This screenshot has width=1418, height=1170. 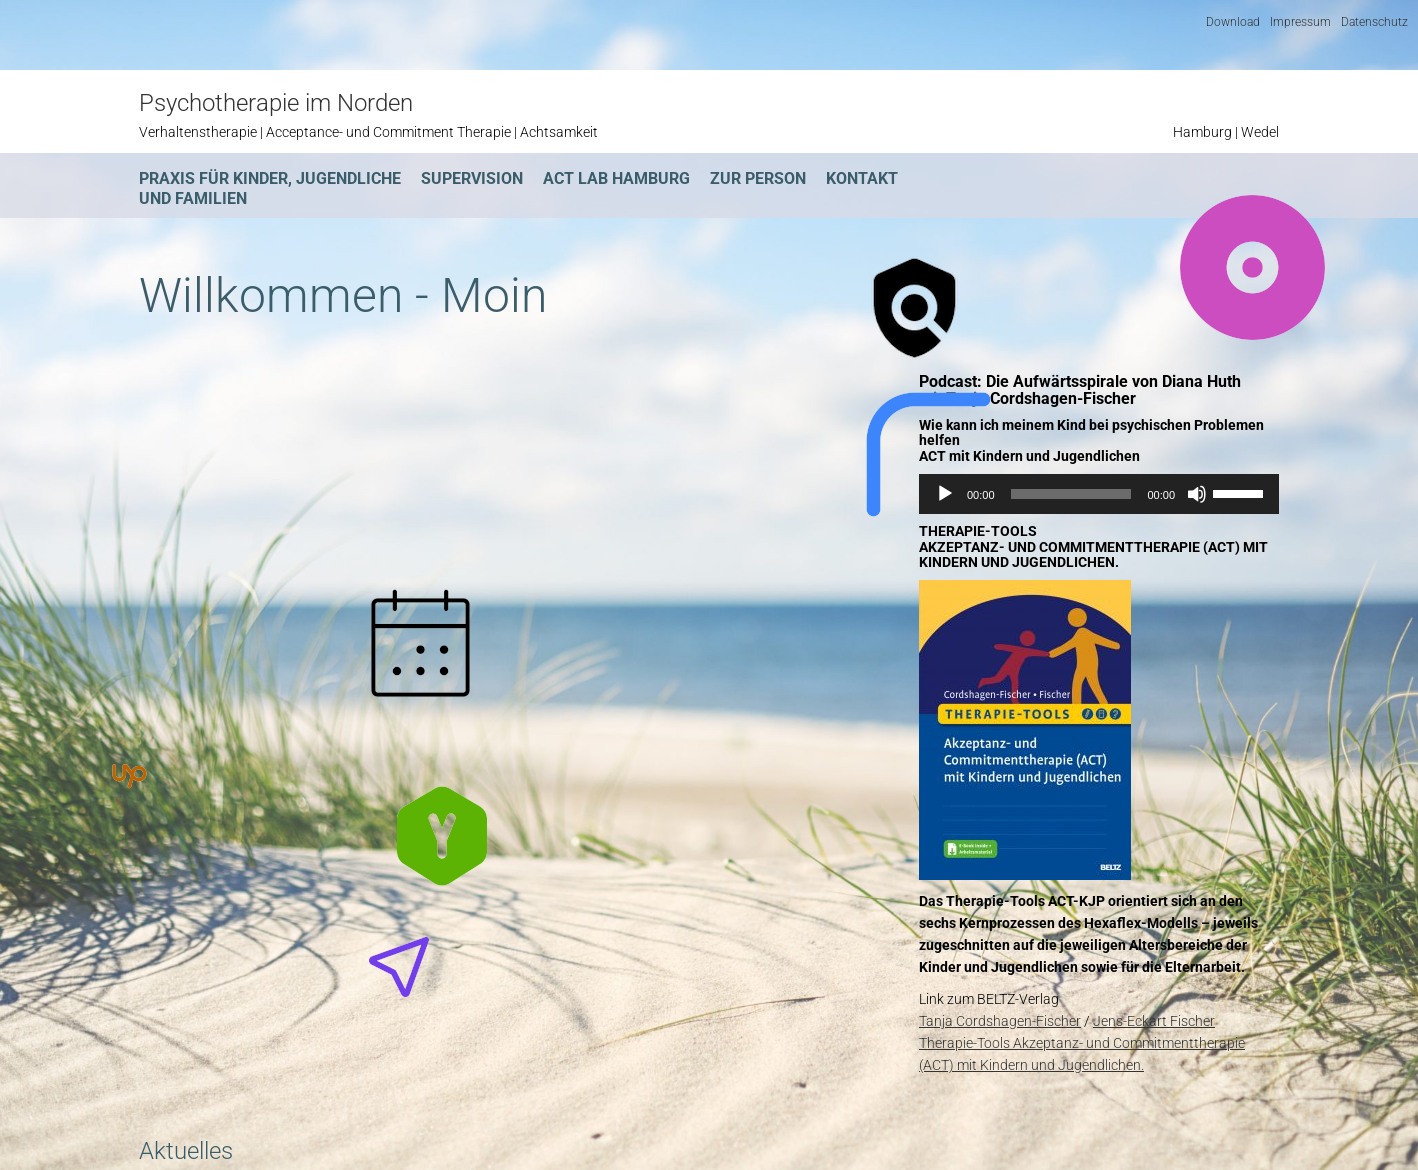 I want to click on view calendar events, so click(x=420, y=647).